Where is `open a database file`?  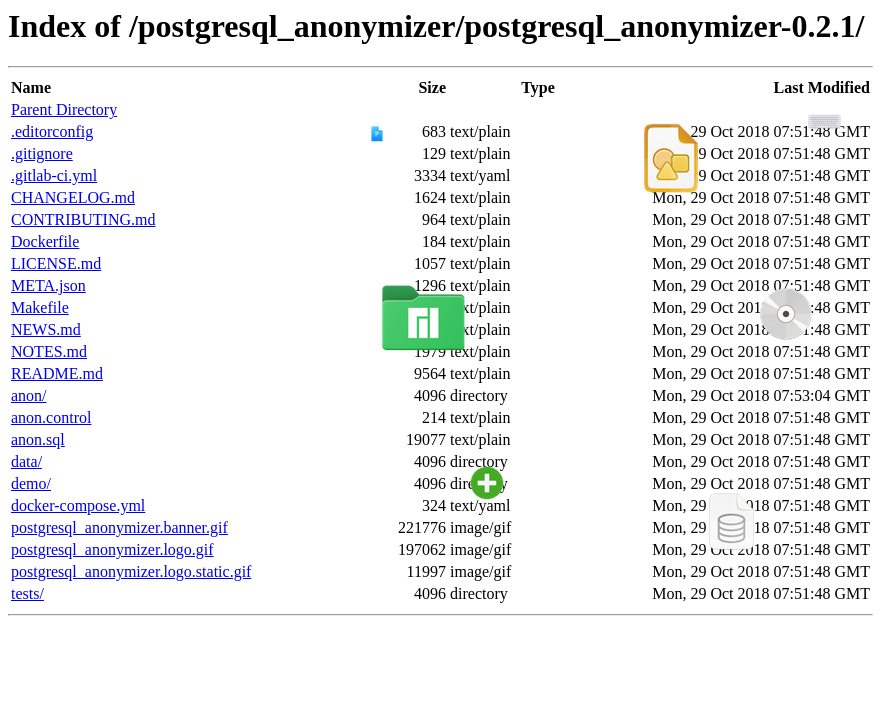 open a database file is located at coordinates (731, 521).